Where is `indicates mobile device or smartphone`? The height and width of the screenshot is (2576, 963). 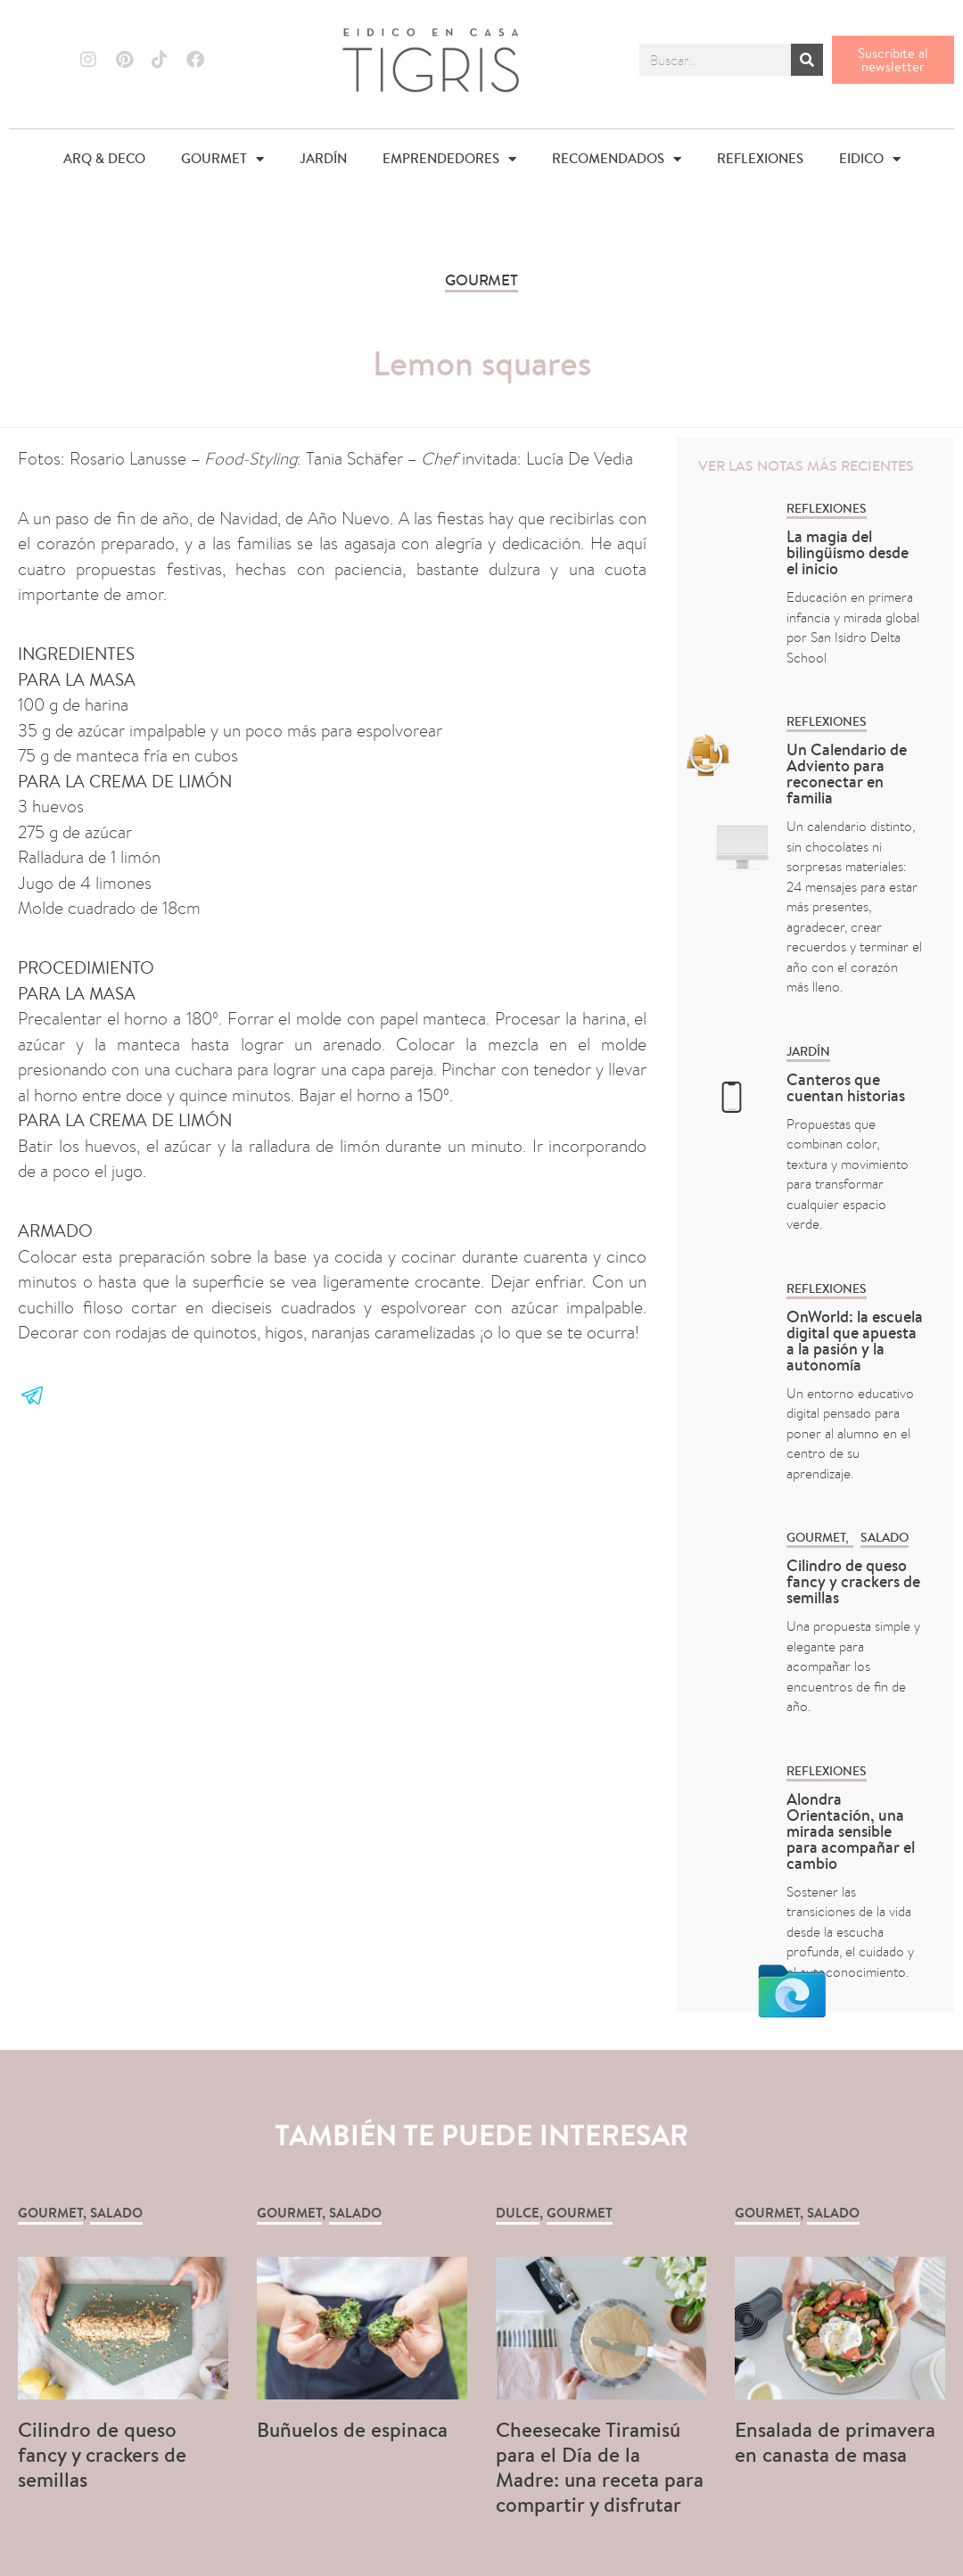 indicates mobile device or smartphone is located at coordinates (731, 1097).